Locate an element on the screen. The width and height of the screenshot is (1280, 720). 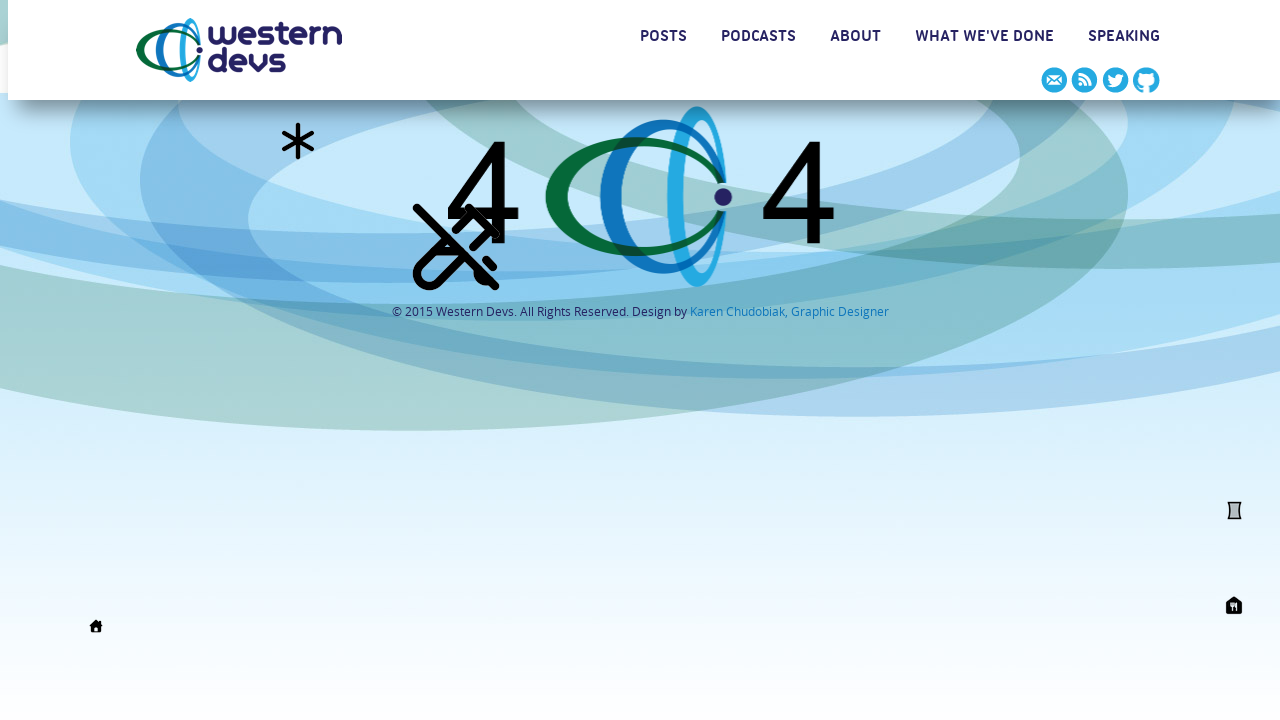
navigate to home screen is located at coordinates (96, 626).